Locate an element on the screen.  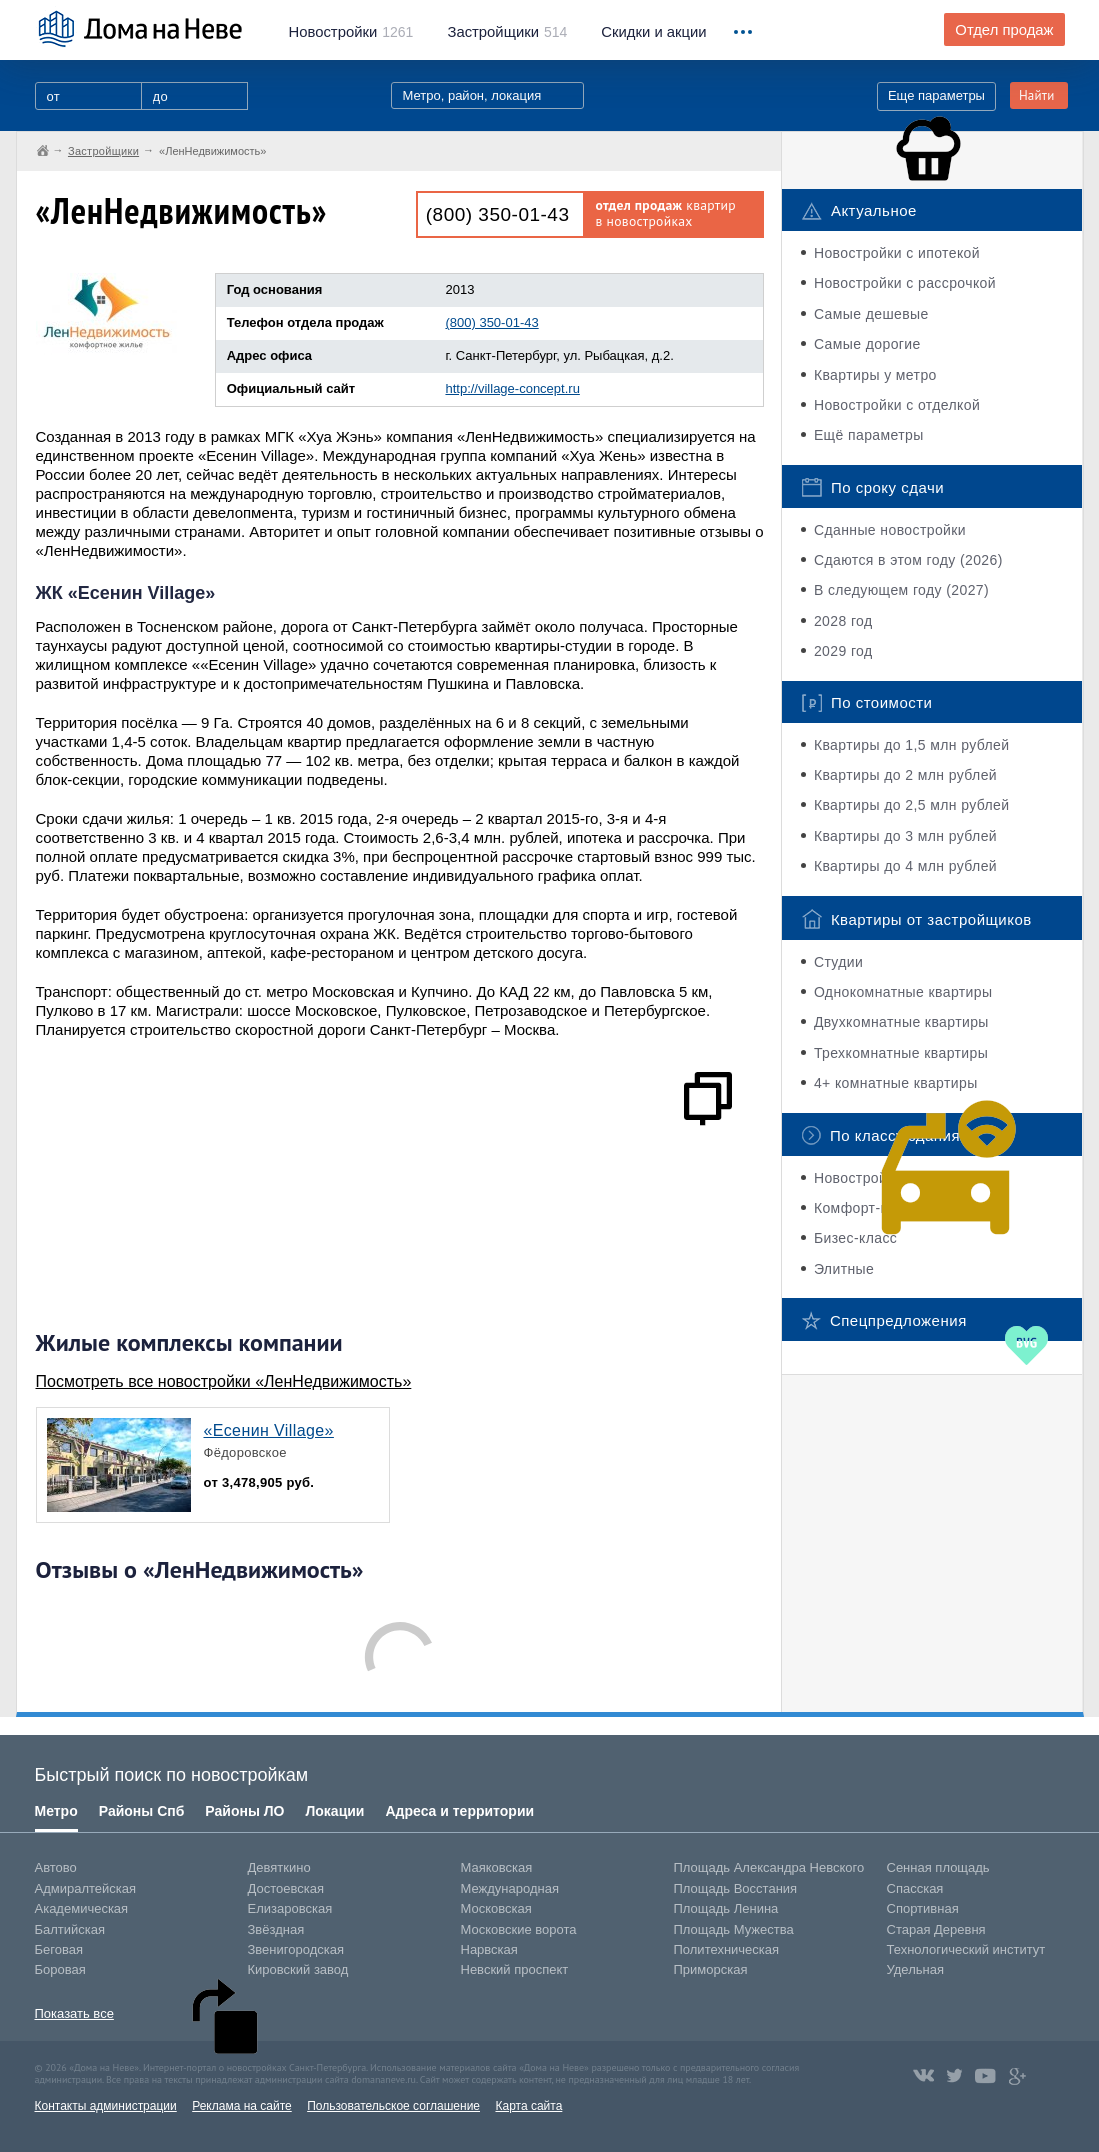
aed electrode pads for defibrillator device is located at coordinates (708, 1096).